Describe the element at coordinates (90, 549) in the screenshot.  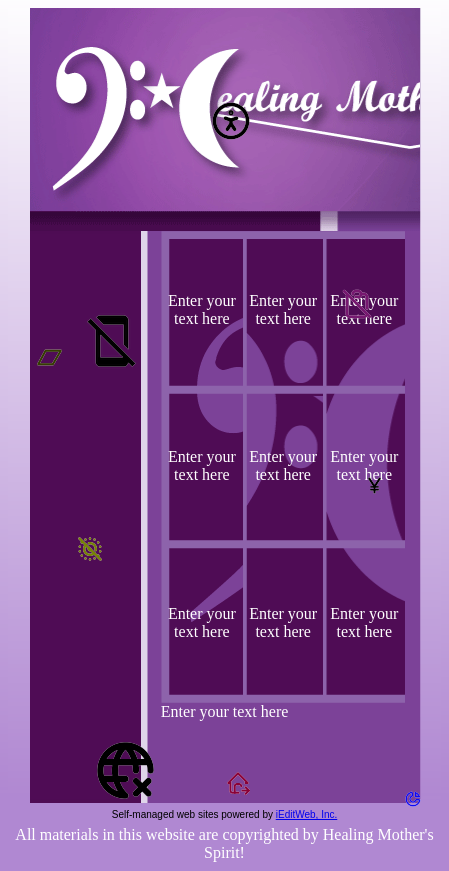
I see `disable live photo capture` at that location.